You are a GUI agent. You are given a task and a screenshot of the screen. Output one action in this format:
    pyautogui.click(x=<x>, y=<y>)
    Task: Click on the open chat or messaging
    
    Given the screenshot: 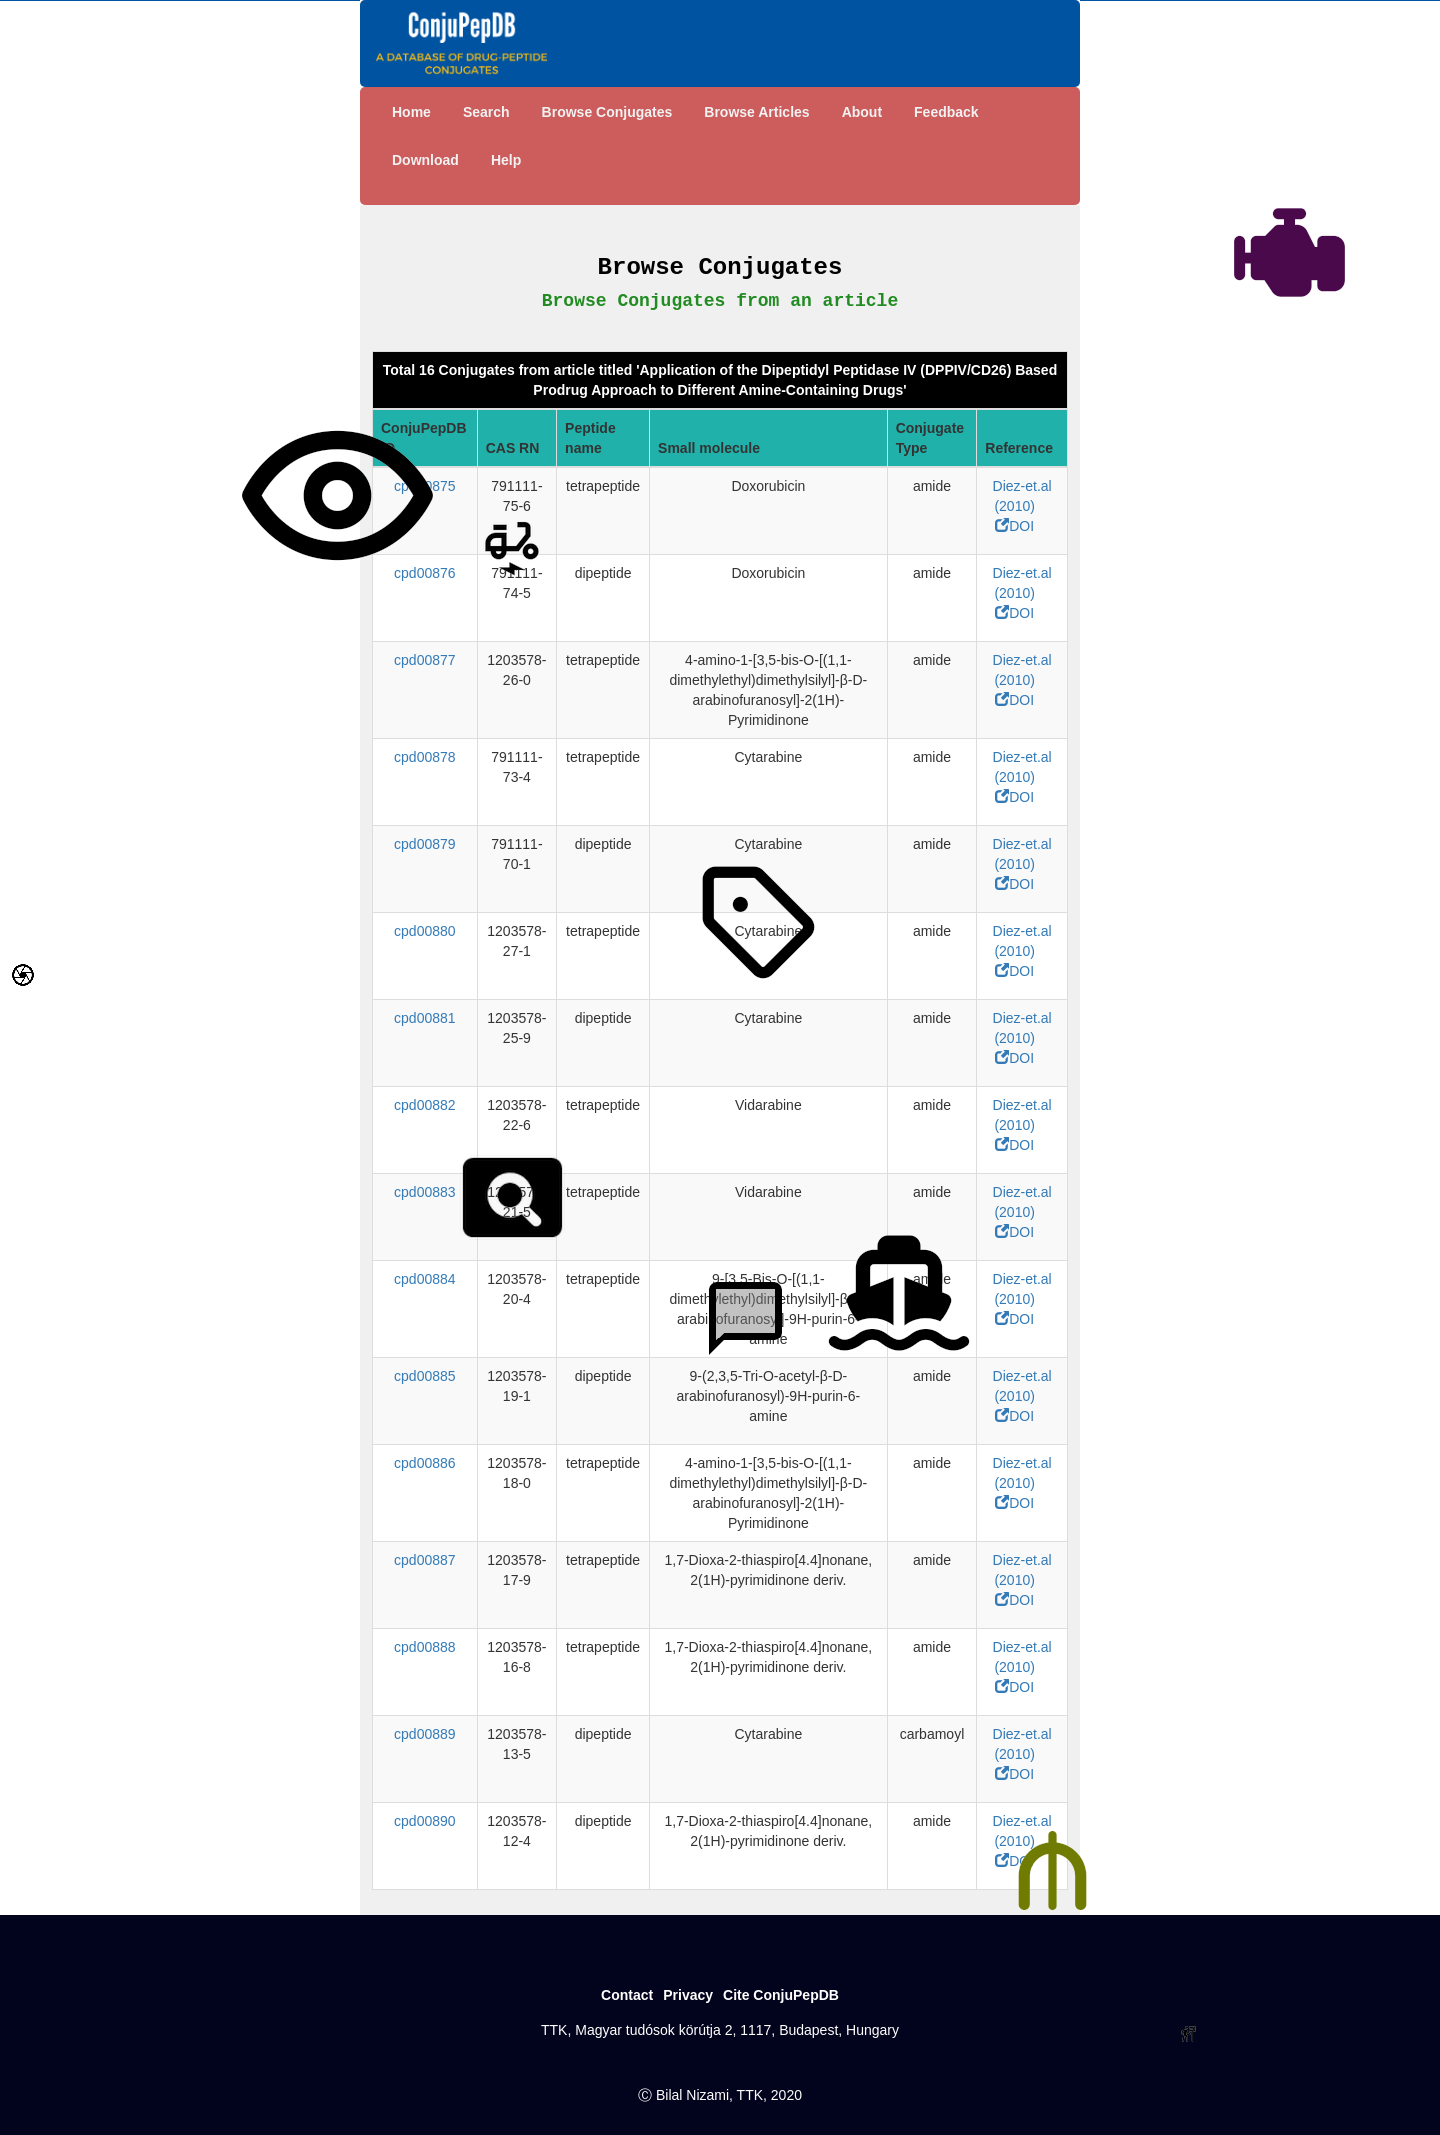 What is the action you would take?
    pyautogui.click(x=745, y=1318)
    